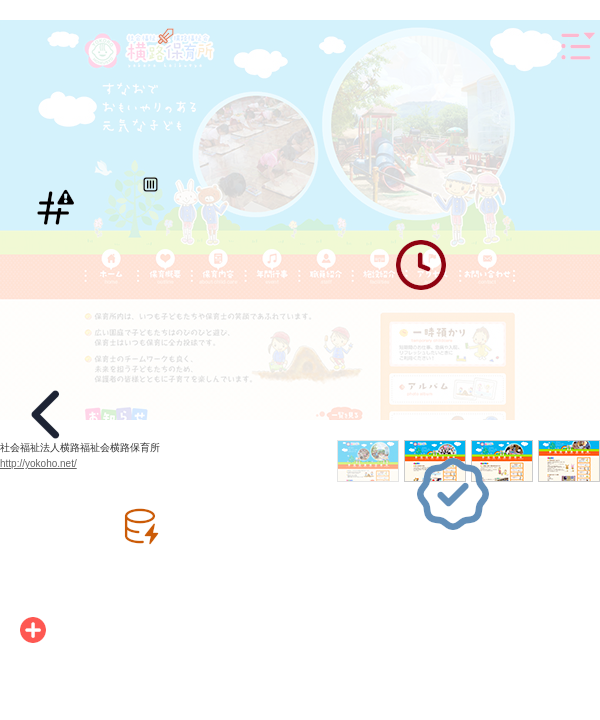  I want to click on indicates a verified account or identity, so click(453, 494).